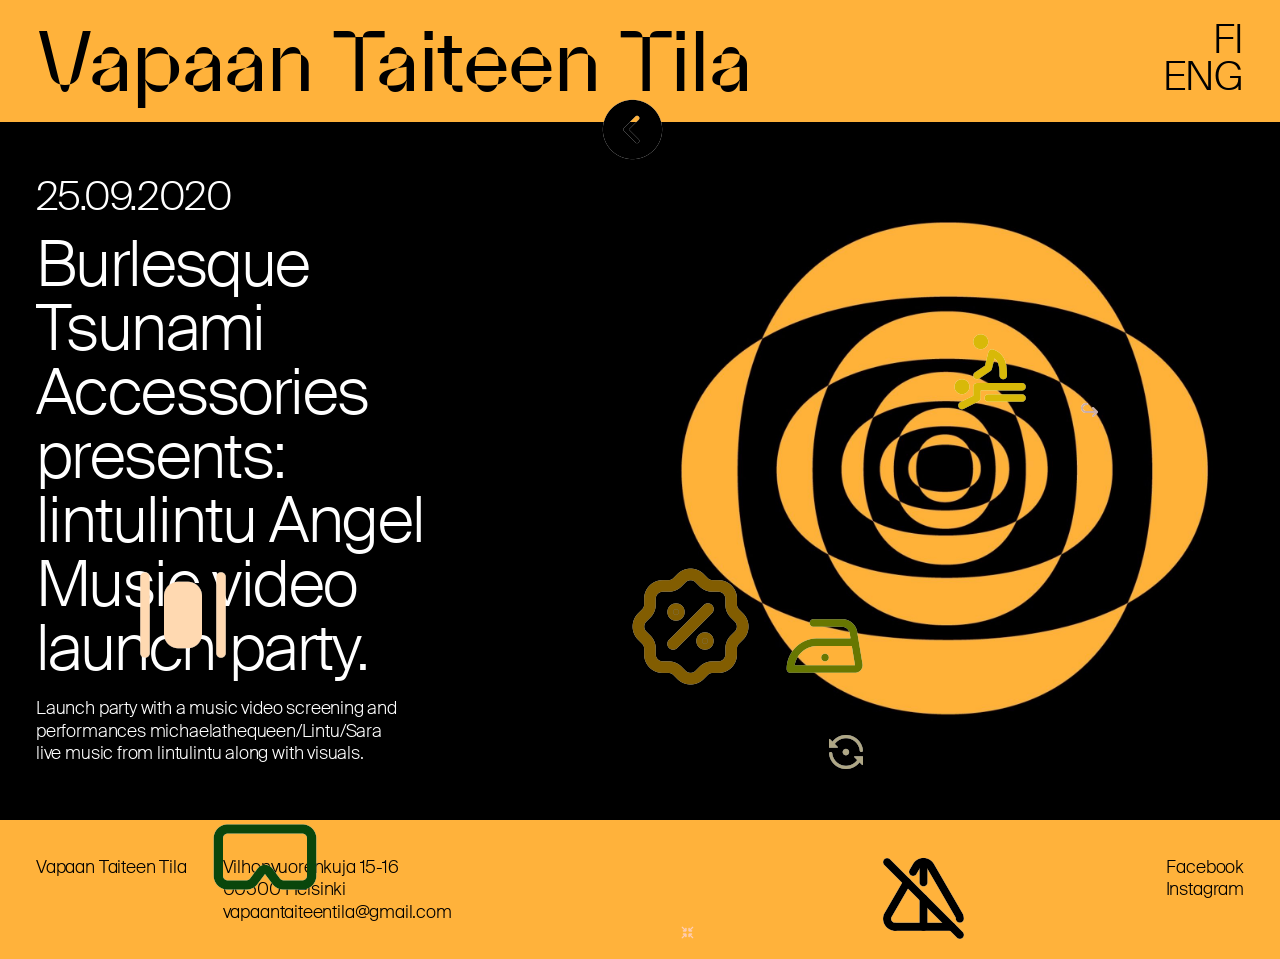  What do you see at coordinates (923, 898) in the screenshot?
I see `hide details or additional information` at bounding box center [923, 898].